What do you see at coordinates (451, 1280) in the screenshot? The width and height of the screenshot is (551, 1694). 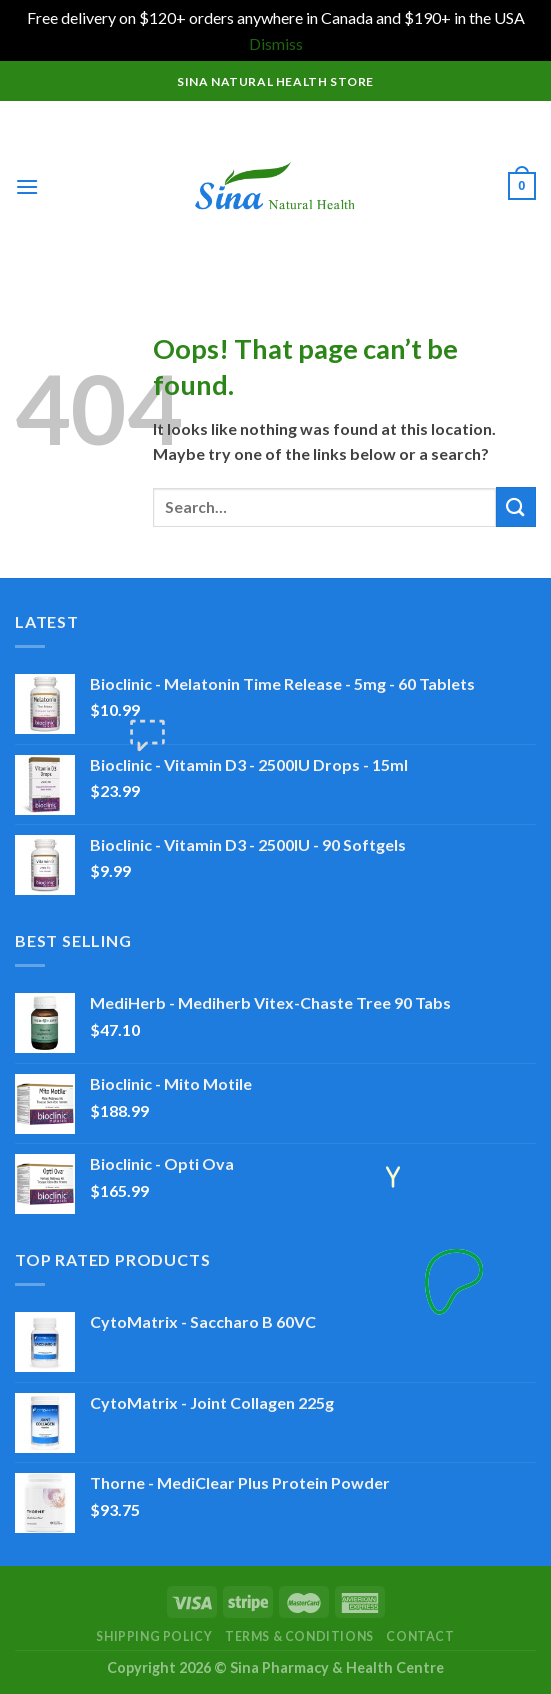 I see `link to patreon profile or page` at bounding box center [451, 1280].